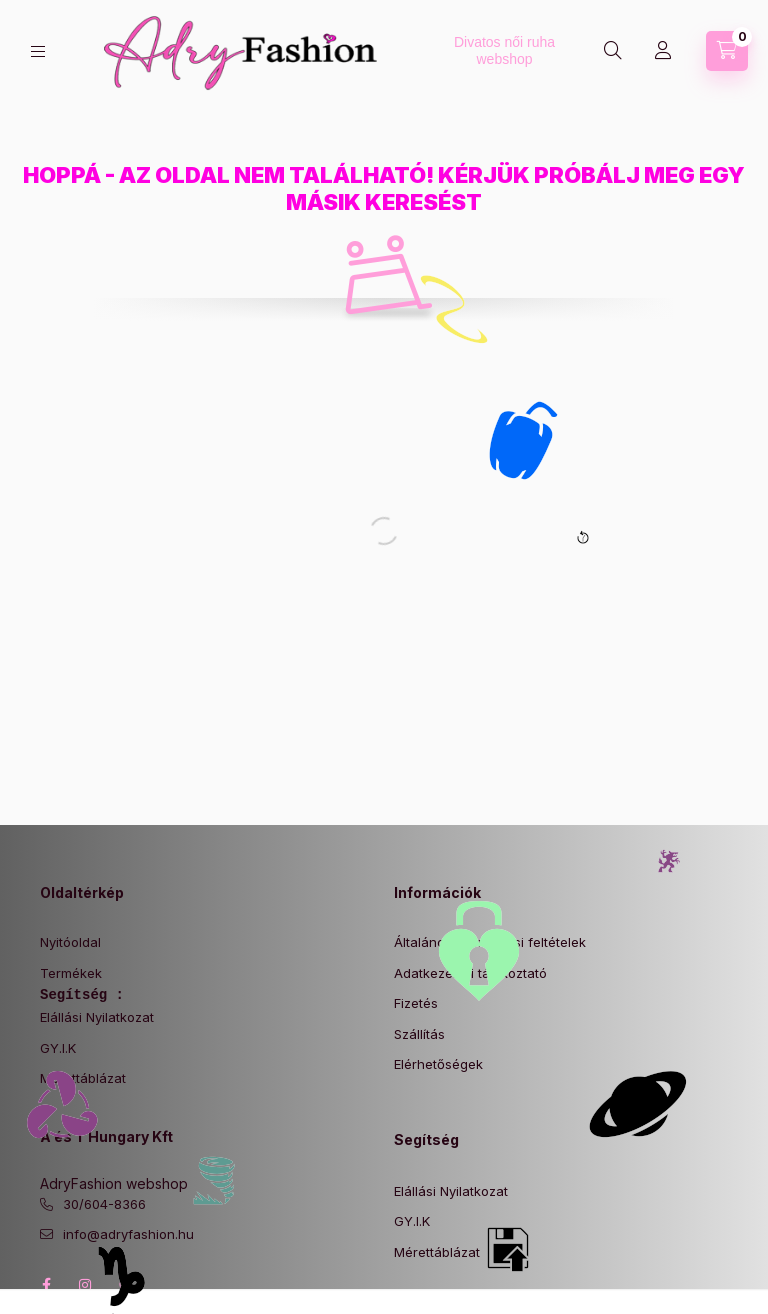  I want to click on capricorn zodiac sign symbol, so click(120, 1276).